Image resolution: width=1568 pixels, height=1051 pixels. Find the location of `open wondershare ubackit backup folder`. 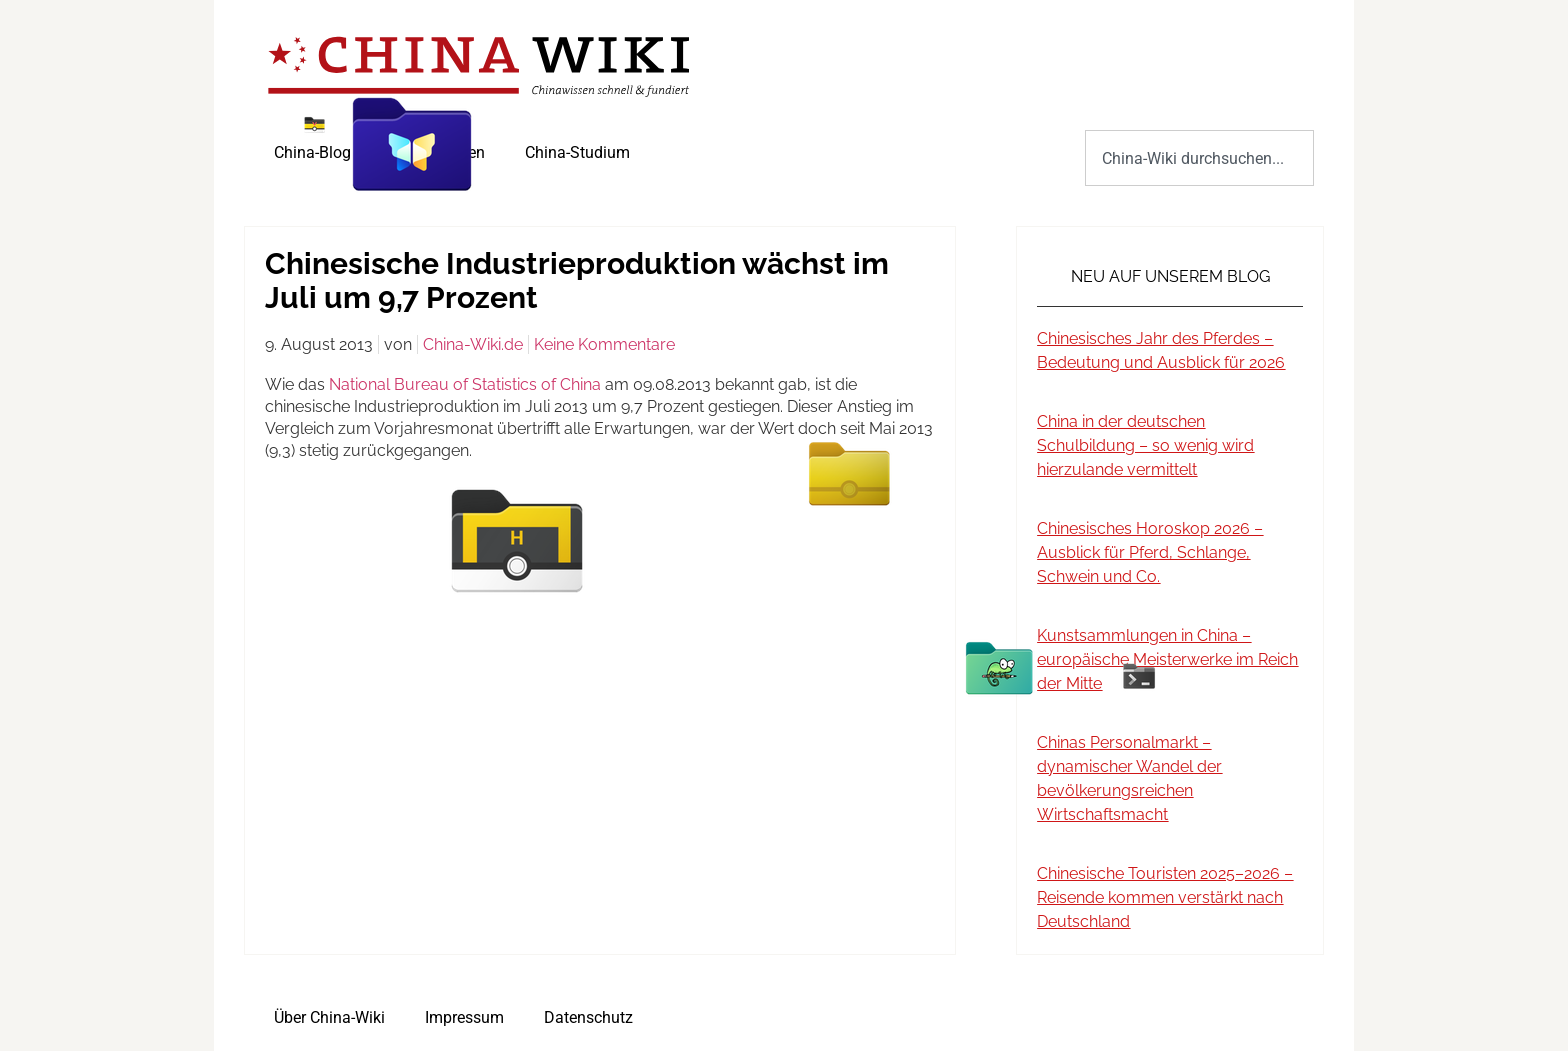

open wondershare ubackit backup folder is located at coordinates (411, 147).